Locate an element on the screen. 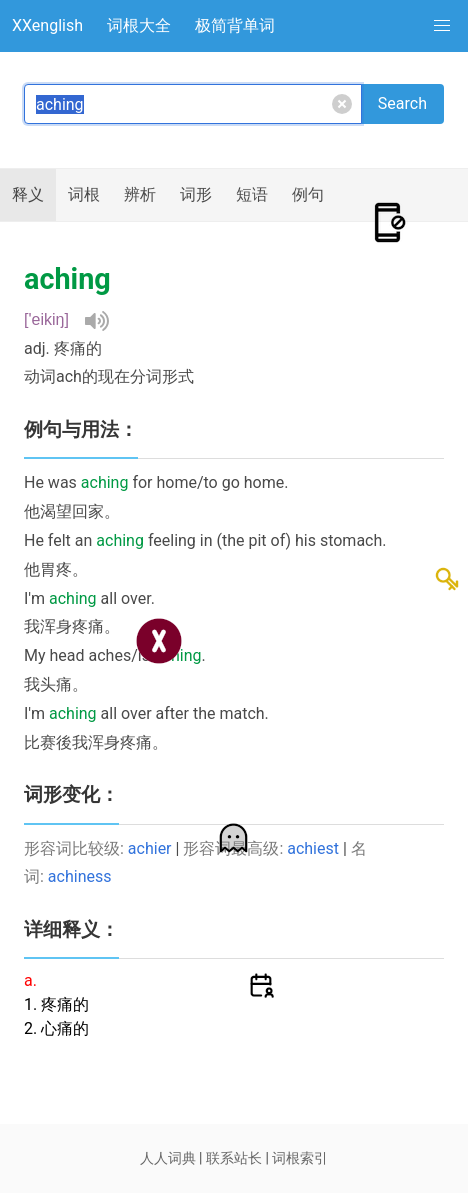  toggle ghost mode or invisible status is located at coordinates (233, 838).